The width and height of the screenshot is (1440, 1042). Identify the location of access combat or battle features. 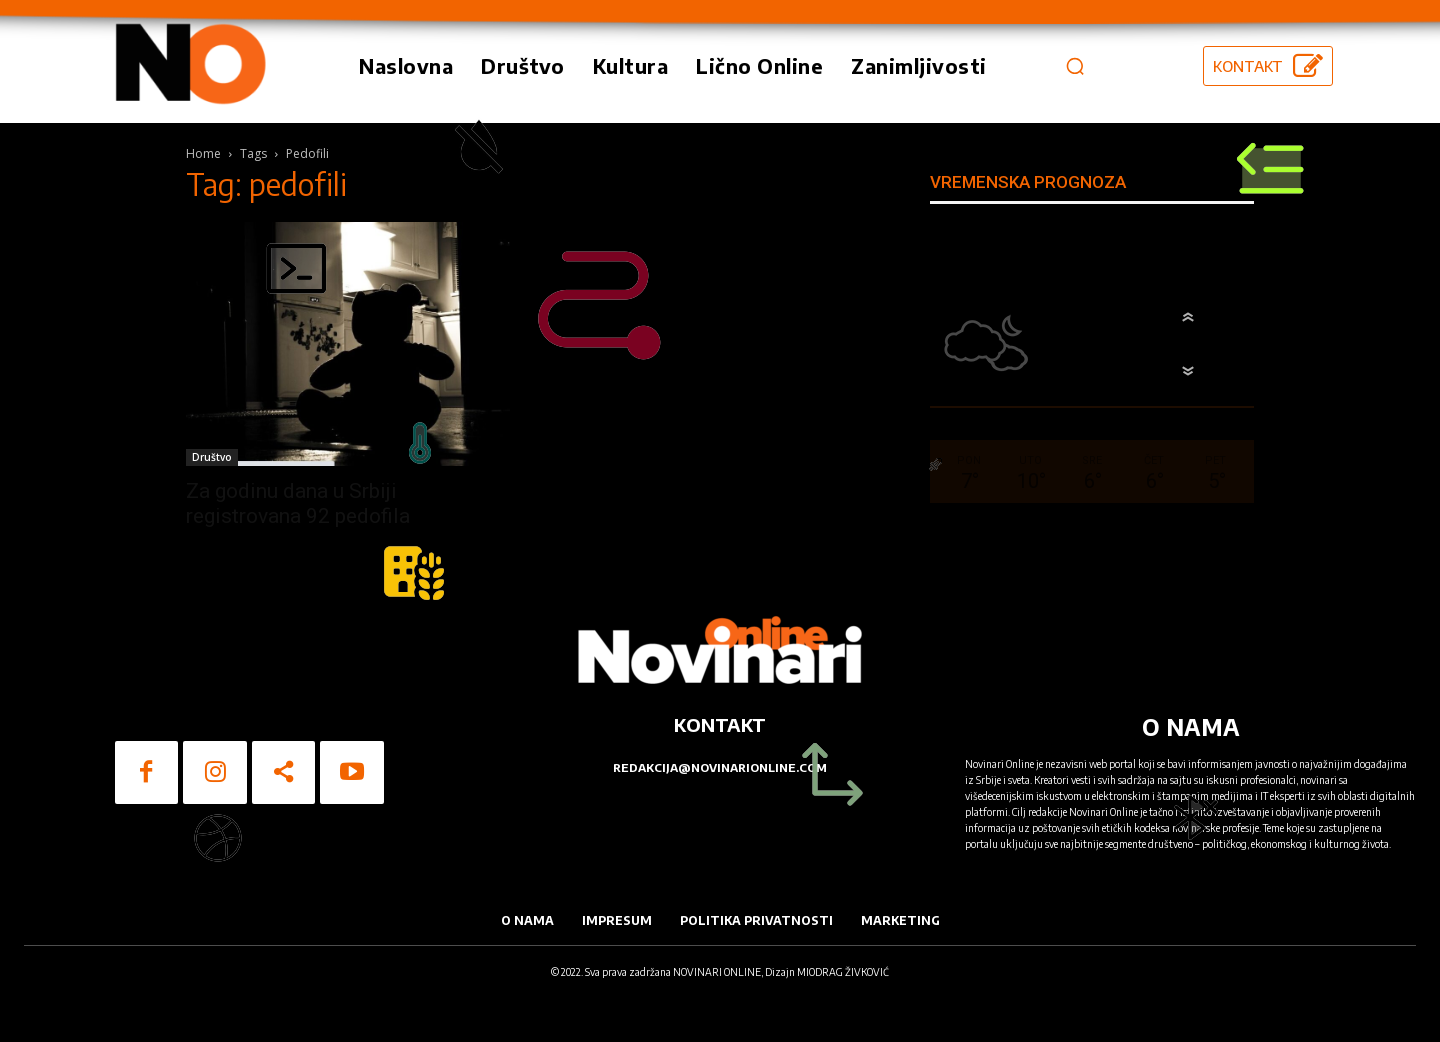
(936, 464).